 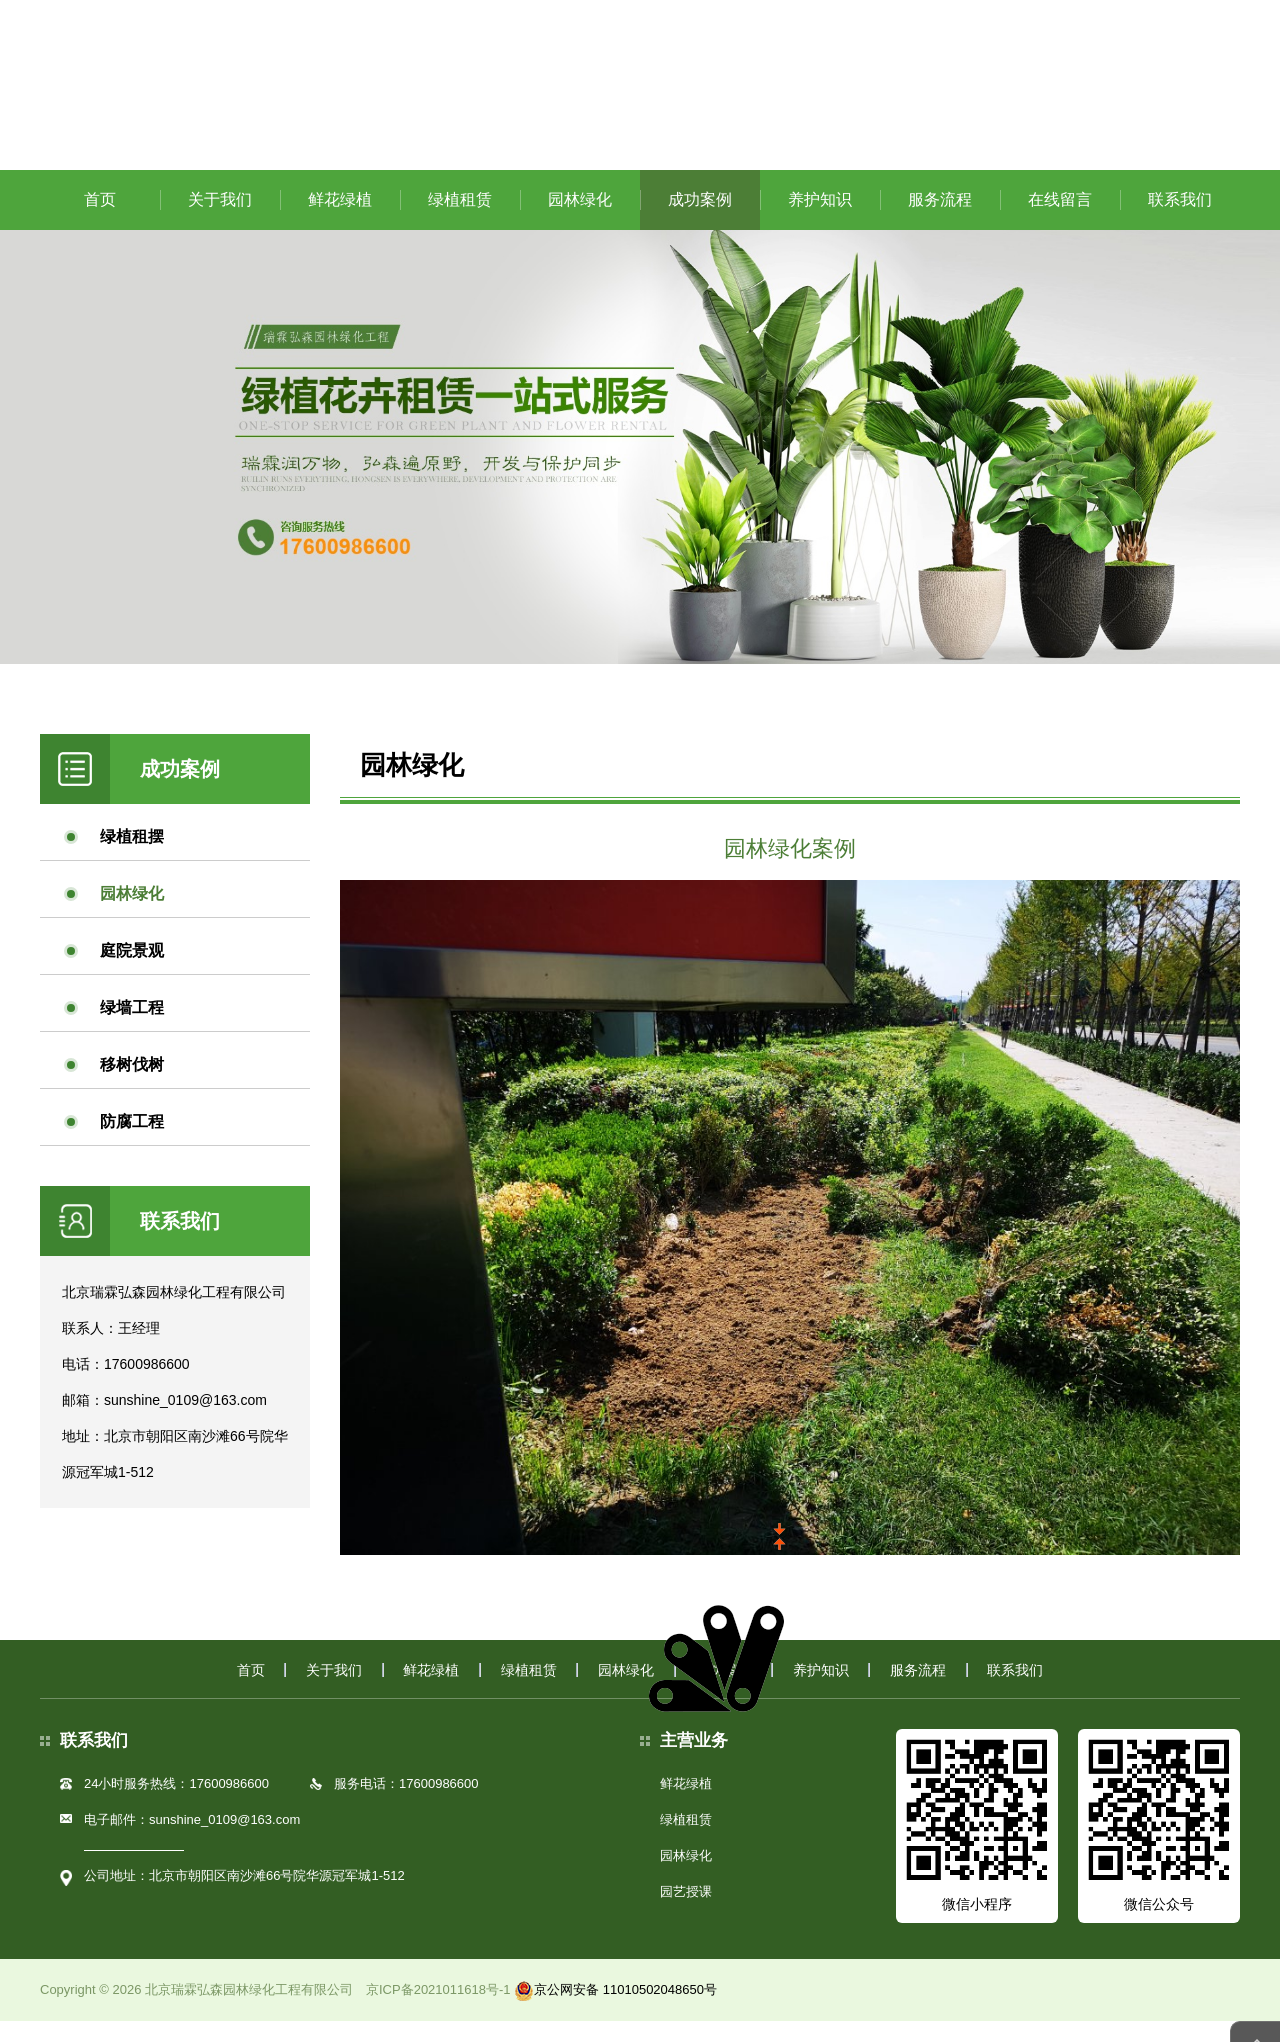 I want to click on Google Apps Script logo, so click(x=716, y=1658).